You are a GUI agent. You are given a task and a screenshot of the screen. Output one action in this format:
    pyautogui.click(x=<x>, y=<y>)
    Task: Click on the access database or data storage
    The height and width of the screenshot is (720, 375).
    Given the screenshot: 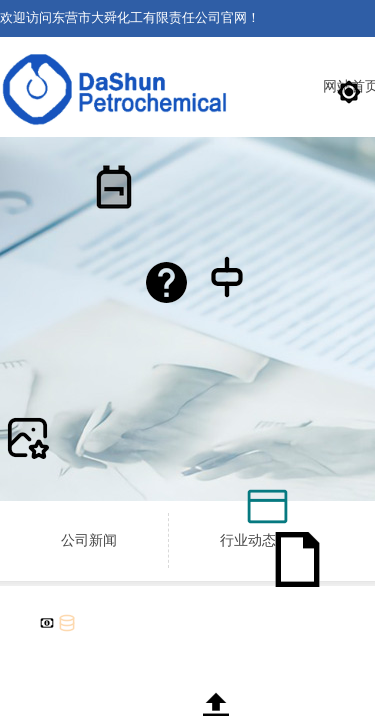 What is the action you would take?
    pyautogui.click(x=67, y=623)
    